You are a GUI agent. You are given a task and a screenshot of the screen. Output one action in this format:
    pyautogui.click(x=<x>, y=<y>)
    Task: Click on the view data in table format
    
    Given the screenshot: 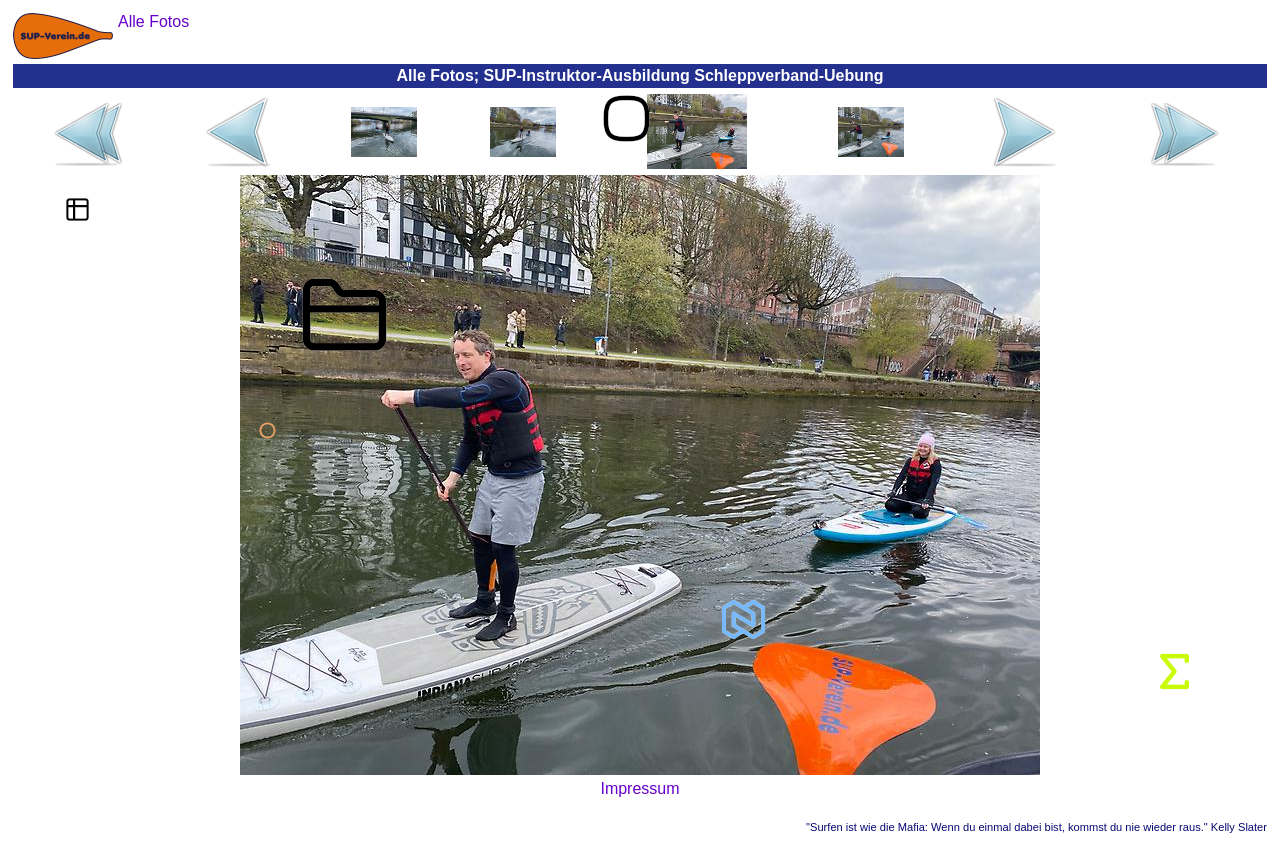 What is the action you would take?
    pyautogui.click(x=77, y=209)
    